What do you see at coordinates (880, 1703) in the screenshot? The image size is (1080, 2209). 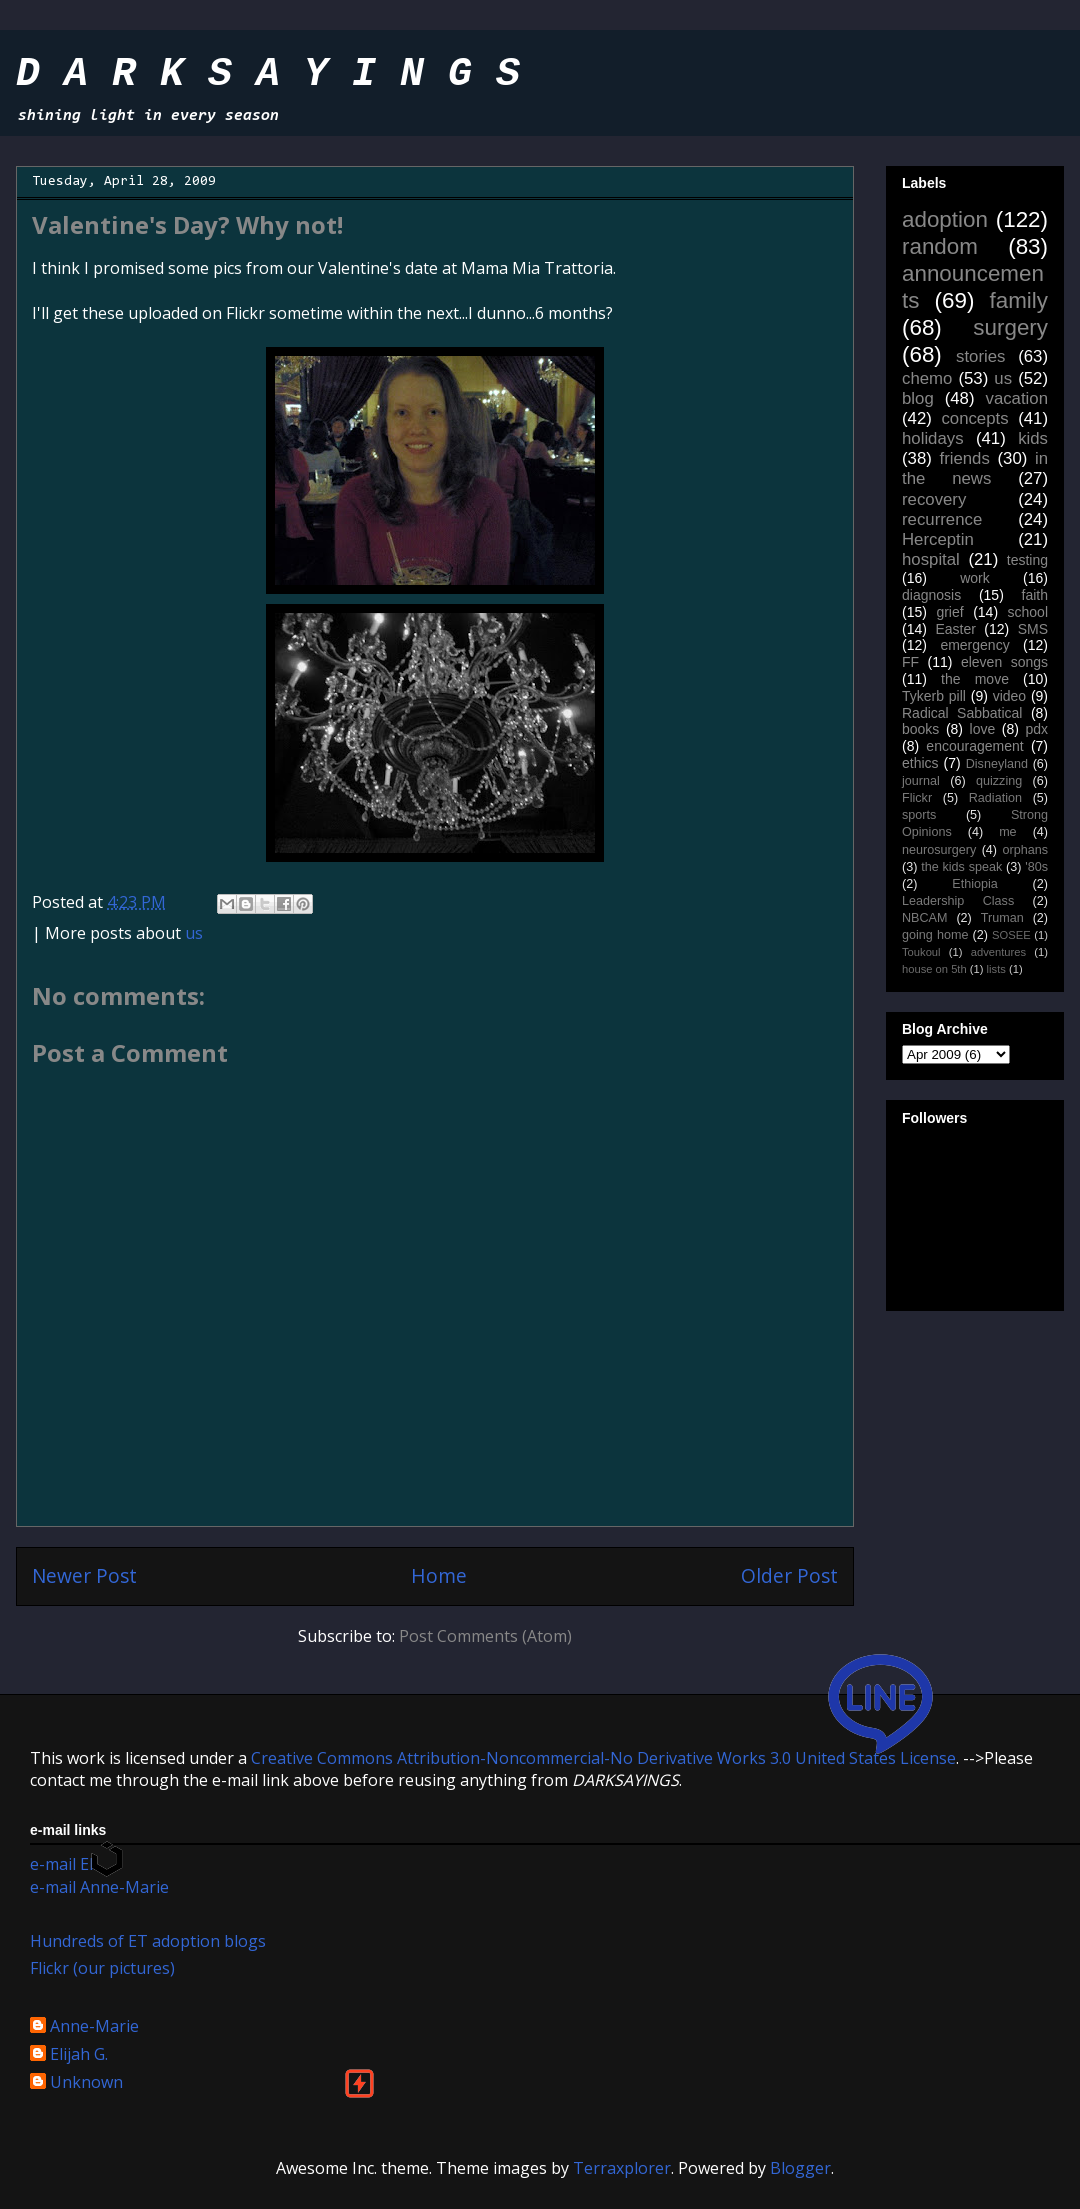 I see `open the LINE messaging app` at bounding box center [880, 1703].